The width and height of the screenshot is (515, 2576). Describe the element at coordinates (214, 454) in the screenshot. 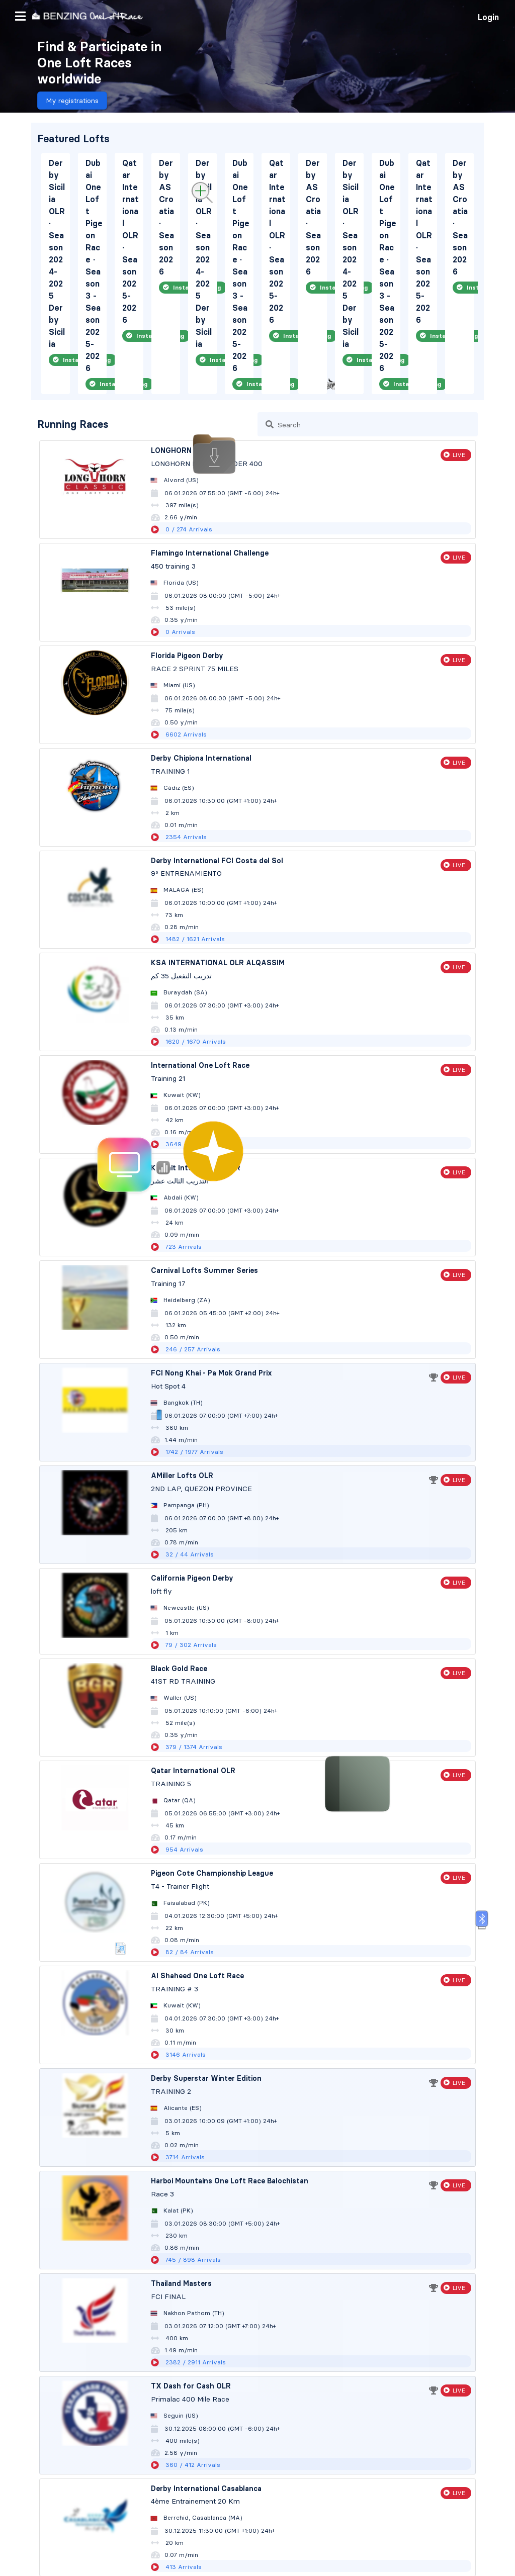

I see `access your downloads folder` at that location.